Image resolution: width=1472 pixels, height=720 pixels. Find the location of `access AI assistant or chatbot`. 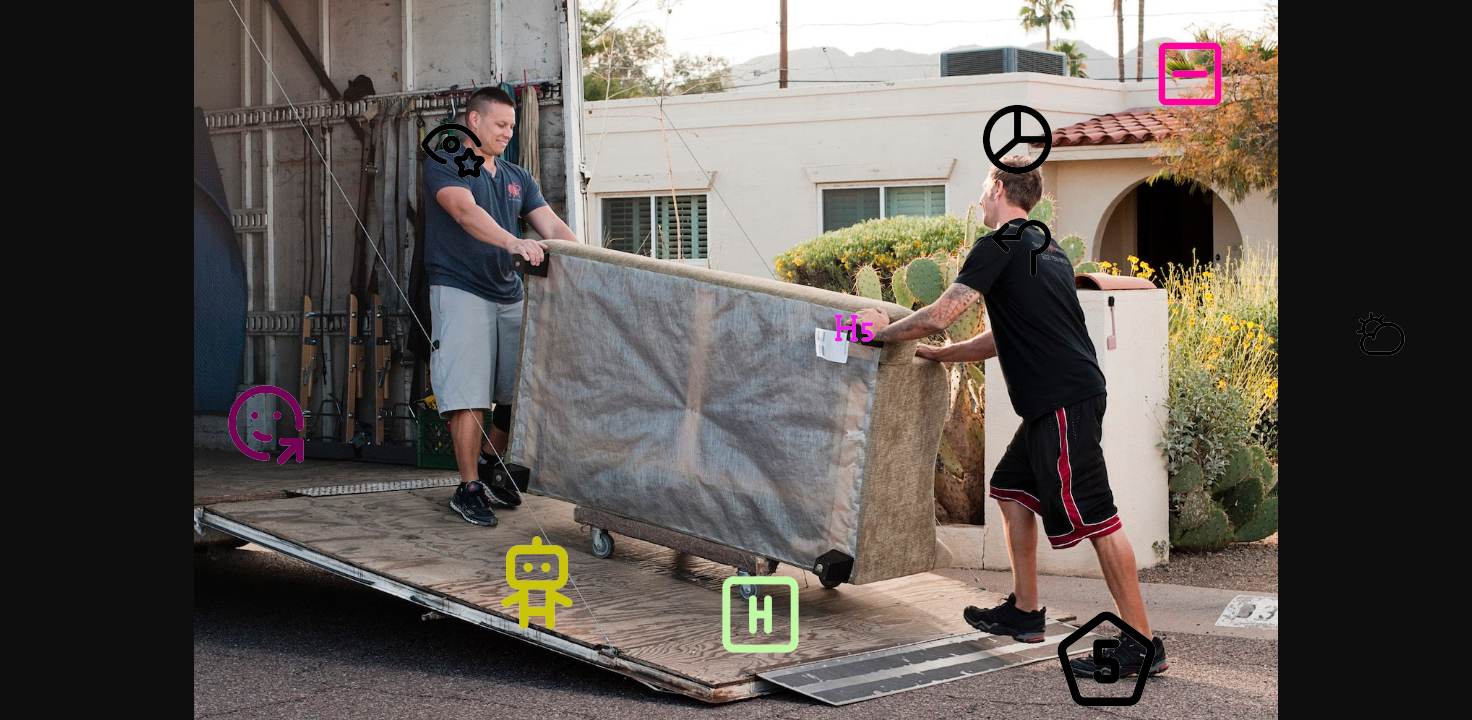

access AI assistant or chatbot is located at coordinates (537, 585).